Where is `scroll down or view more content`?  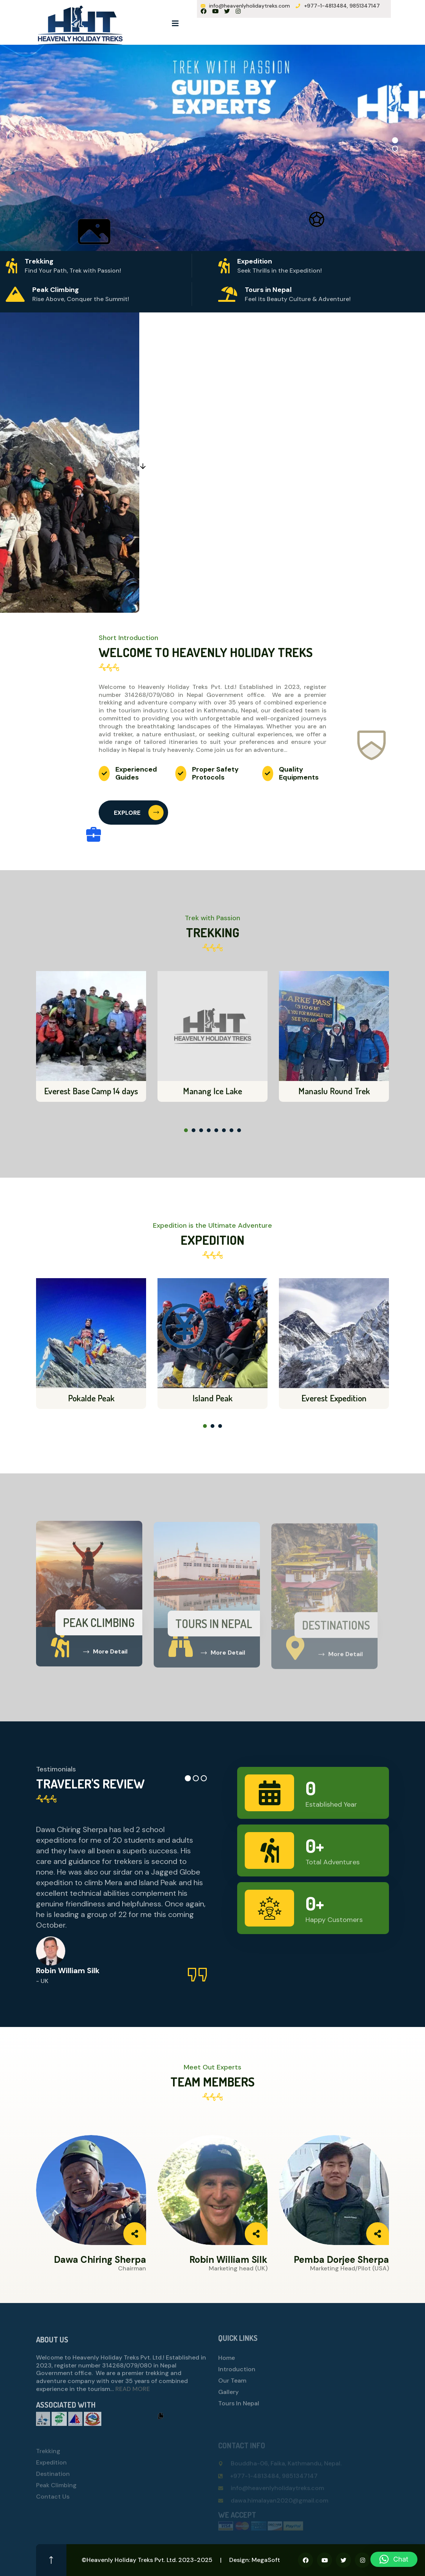
scroll down or view more content is located at coordinates (143, 466).